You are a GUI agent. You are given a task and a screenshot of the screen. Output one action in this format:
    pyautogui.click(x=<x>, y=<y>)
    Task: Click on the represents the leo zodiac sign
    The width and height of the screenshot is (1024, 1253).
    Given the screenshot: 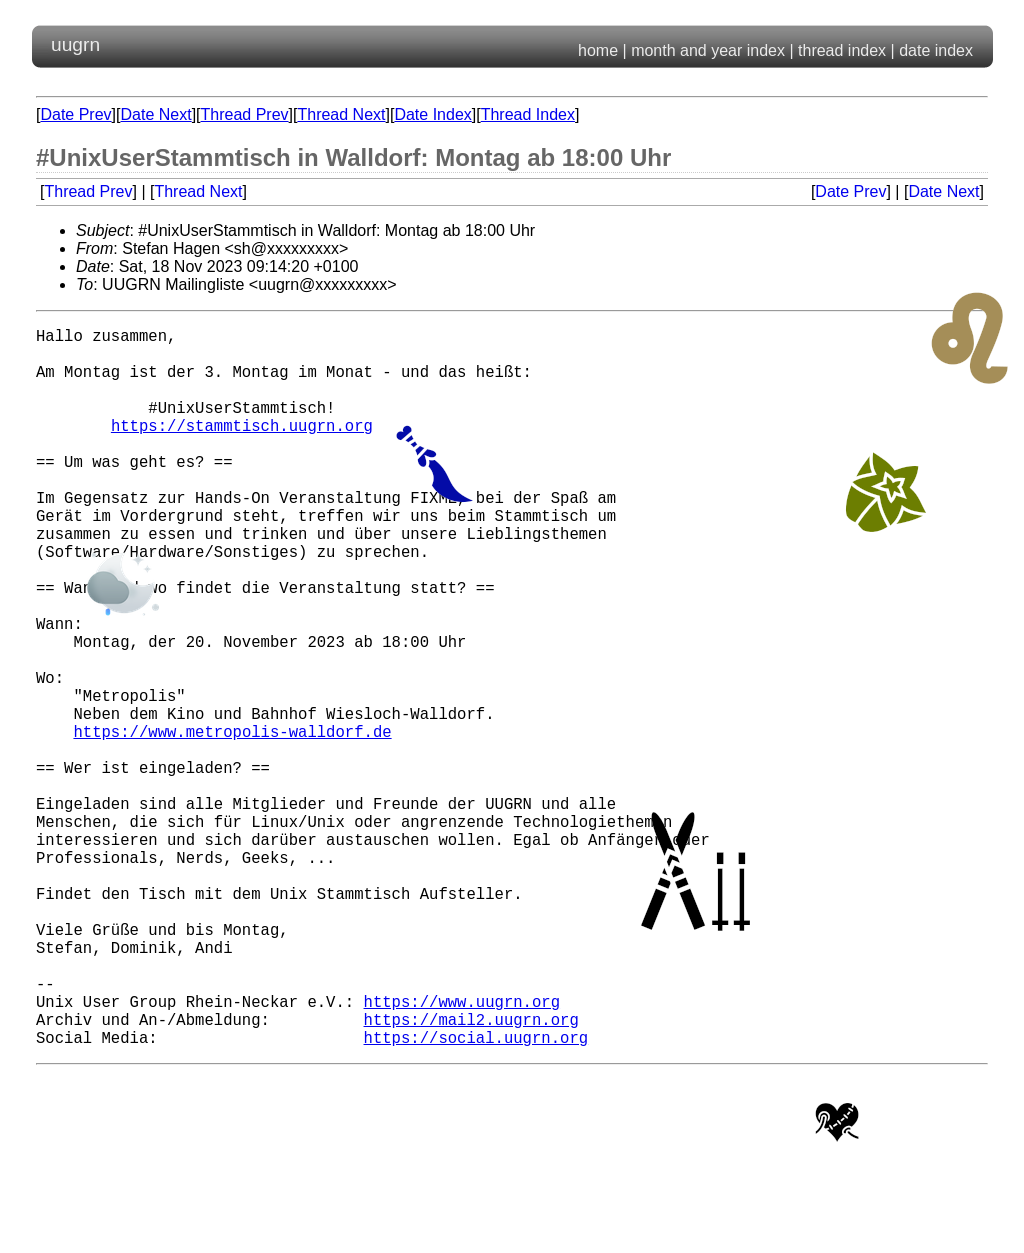 What is the action you would take?
    pyautogui.click(x=970, y=338)
    